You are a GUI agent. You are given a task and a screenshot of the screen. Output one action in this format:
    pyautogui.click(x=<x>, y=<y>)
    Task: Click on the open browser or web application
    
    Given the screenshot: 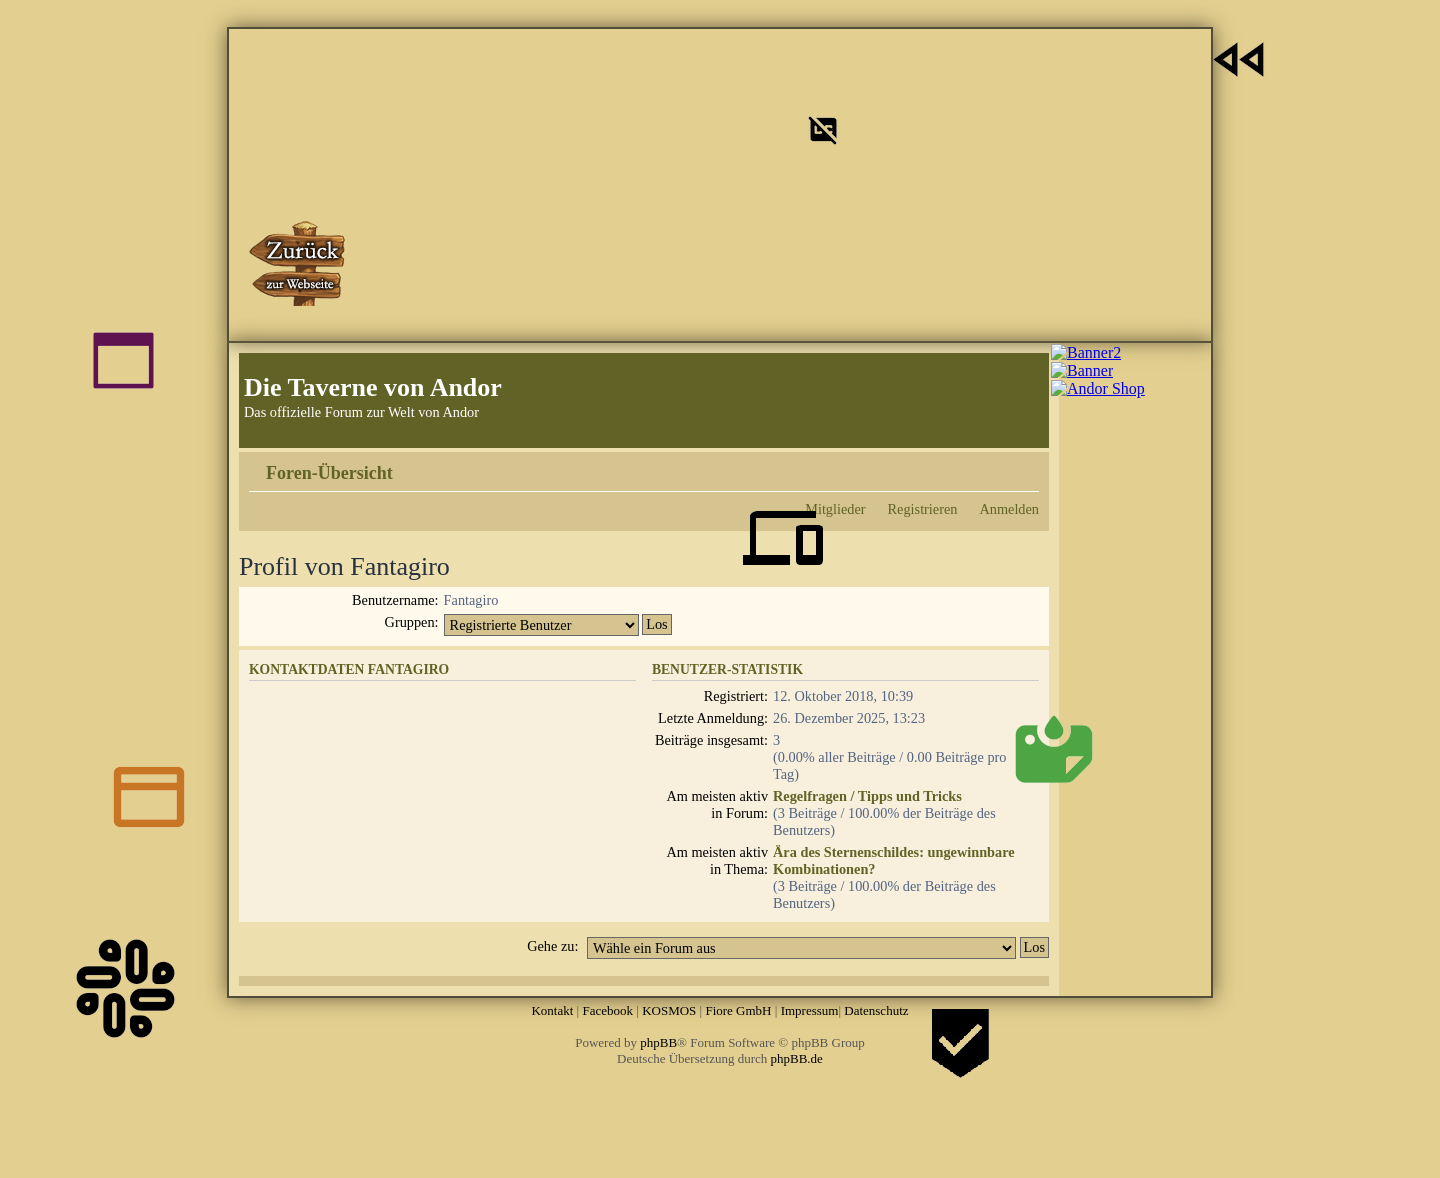 What is the action you would take?
    pyautogui.click(x=123, y=360)
    